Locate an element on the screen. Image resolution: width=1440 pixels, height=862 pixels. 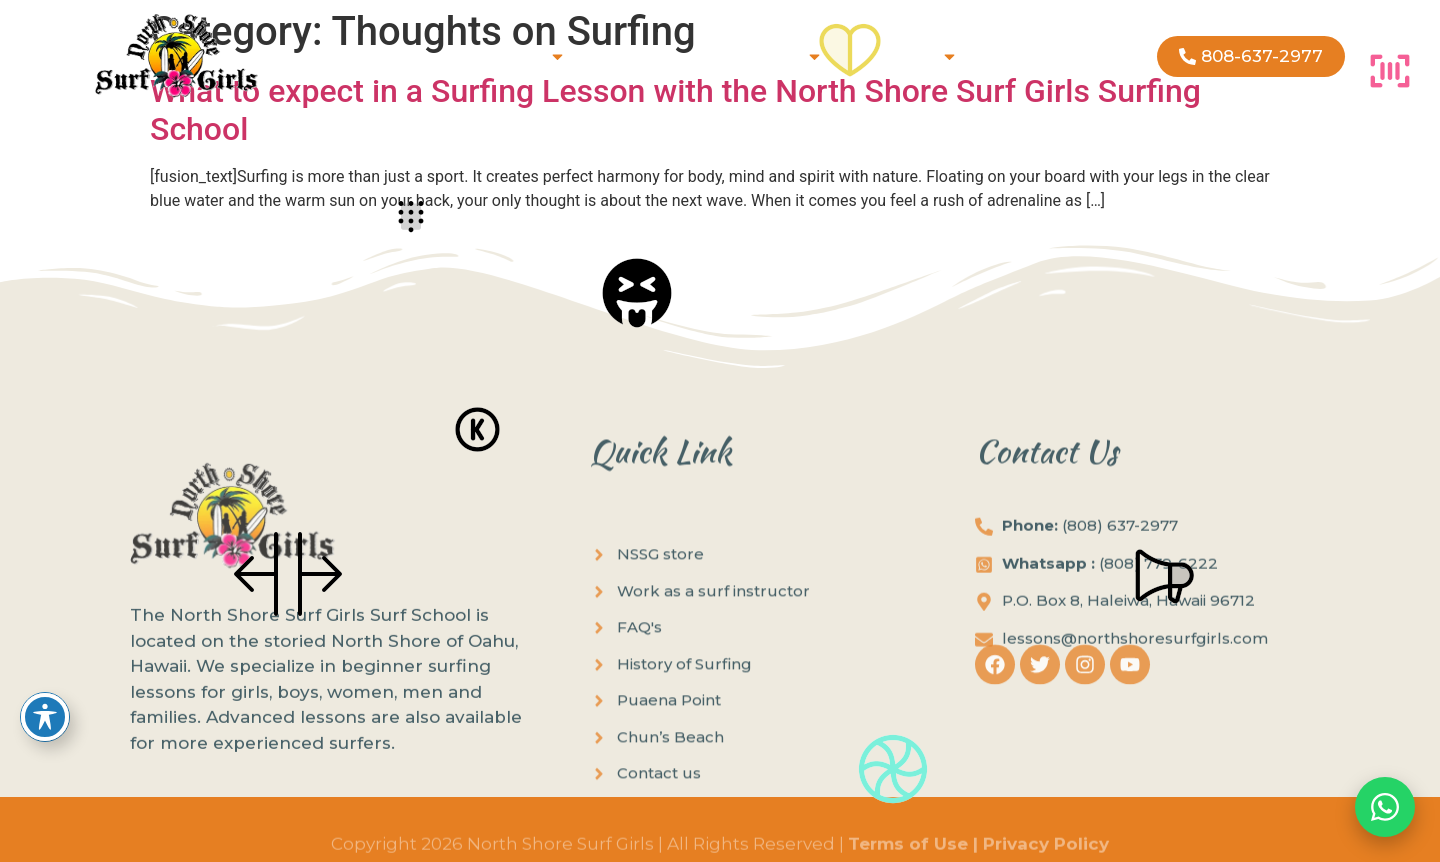
open numeric keypad for input is located at coordinates (411, 216).